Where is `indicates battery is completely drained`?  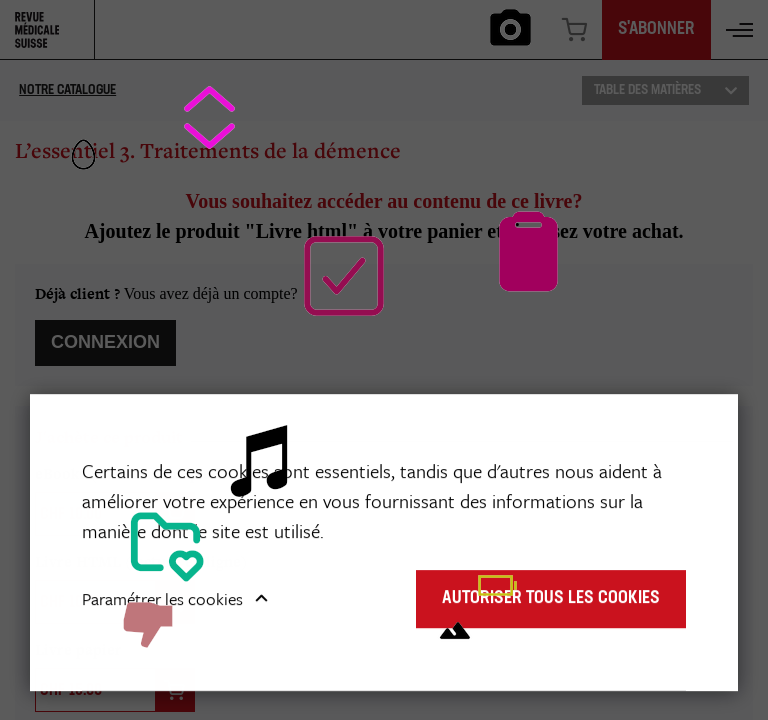
indicates battery is completely drained is located at coordinates (497, 585).